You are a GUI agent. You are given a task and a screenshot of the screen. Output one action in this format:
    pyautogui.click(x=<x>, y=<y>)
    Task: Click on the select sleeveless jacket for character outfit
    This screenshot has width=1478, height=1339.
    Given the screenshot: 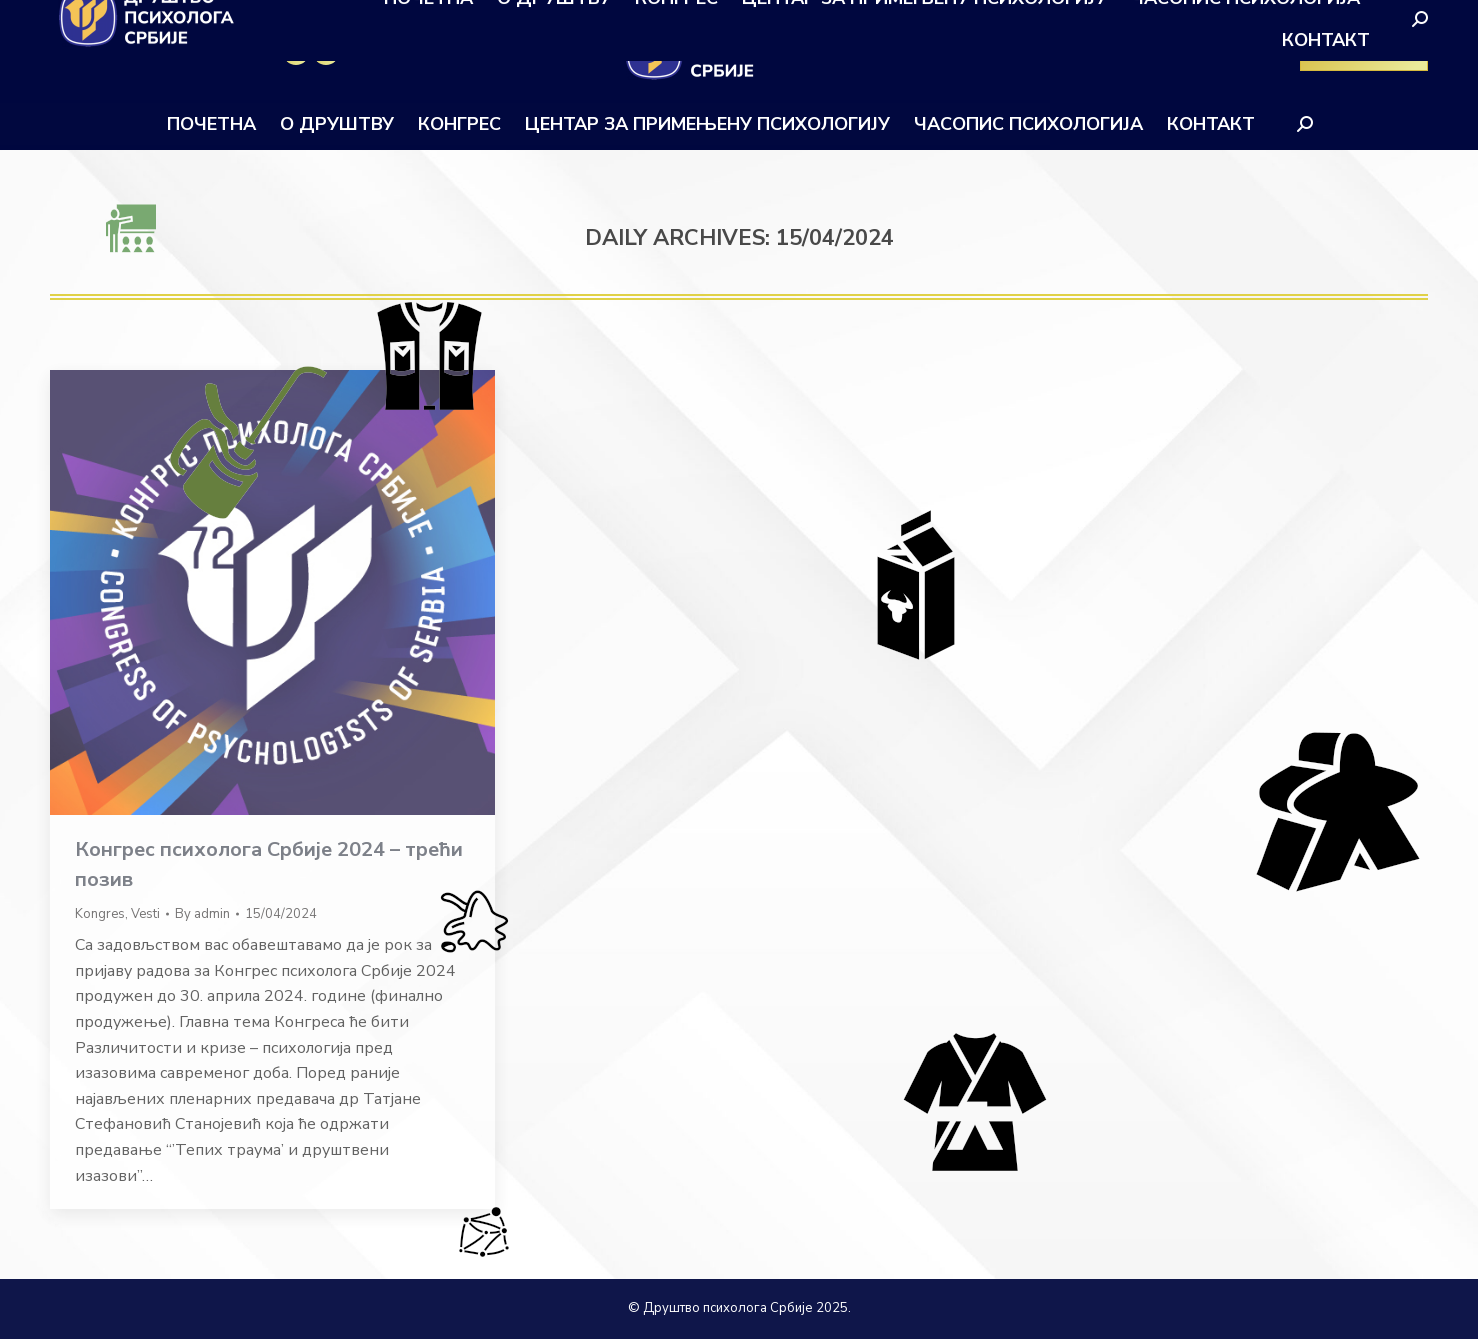 What is the action you would take?
    pyautogui.click(x=429, y=352)
    